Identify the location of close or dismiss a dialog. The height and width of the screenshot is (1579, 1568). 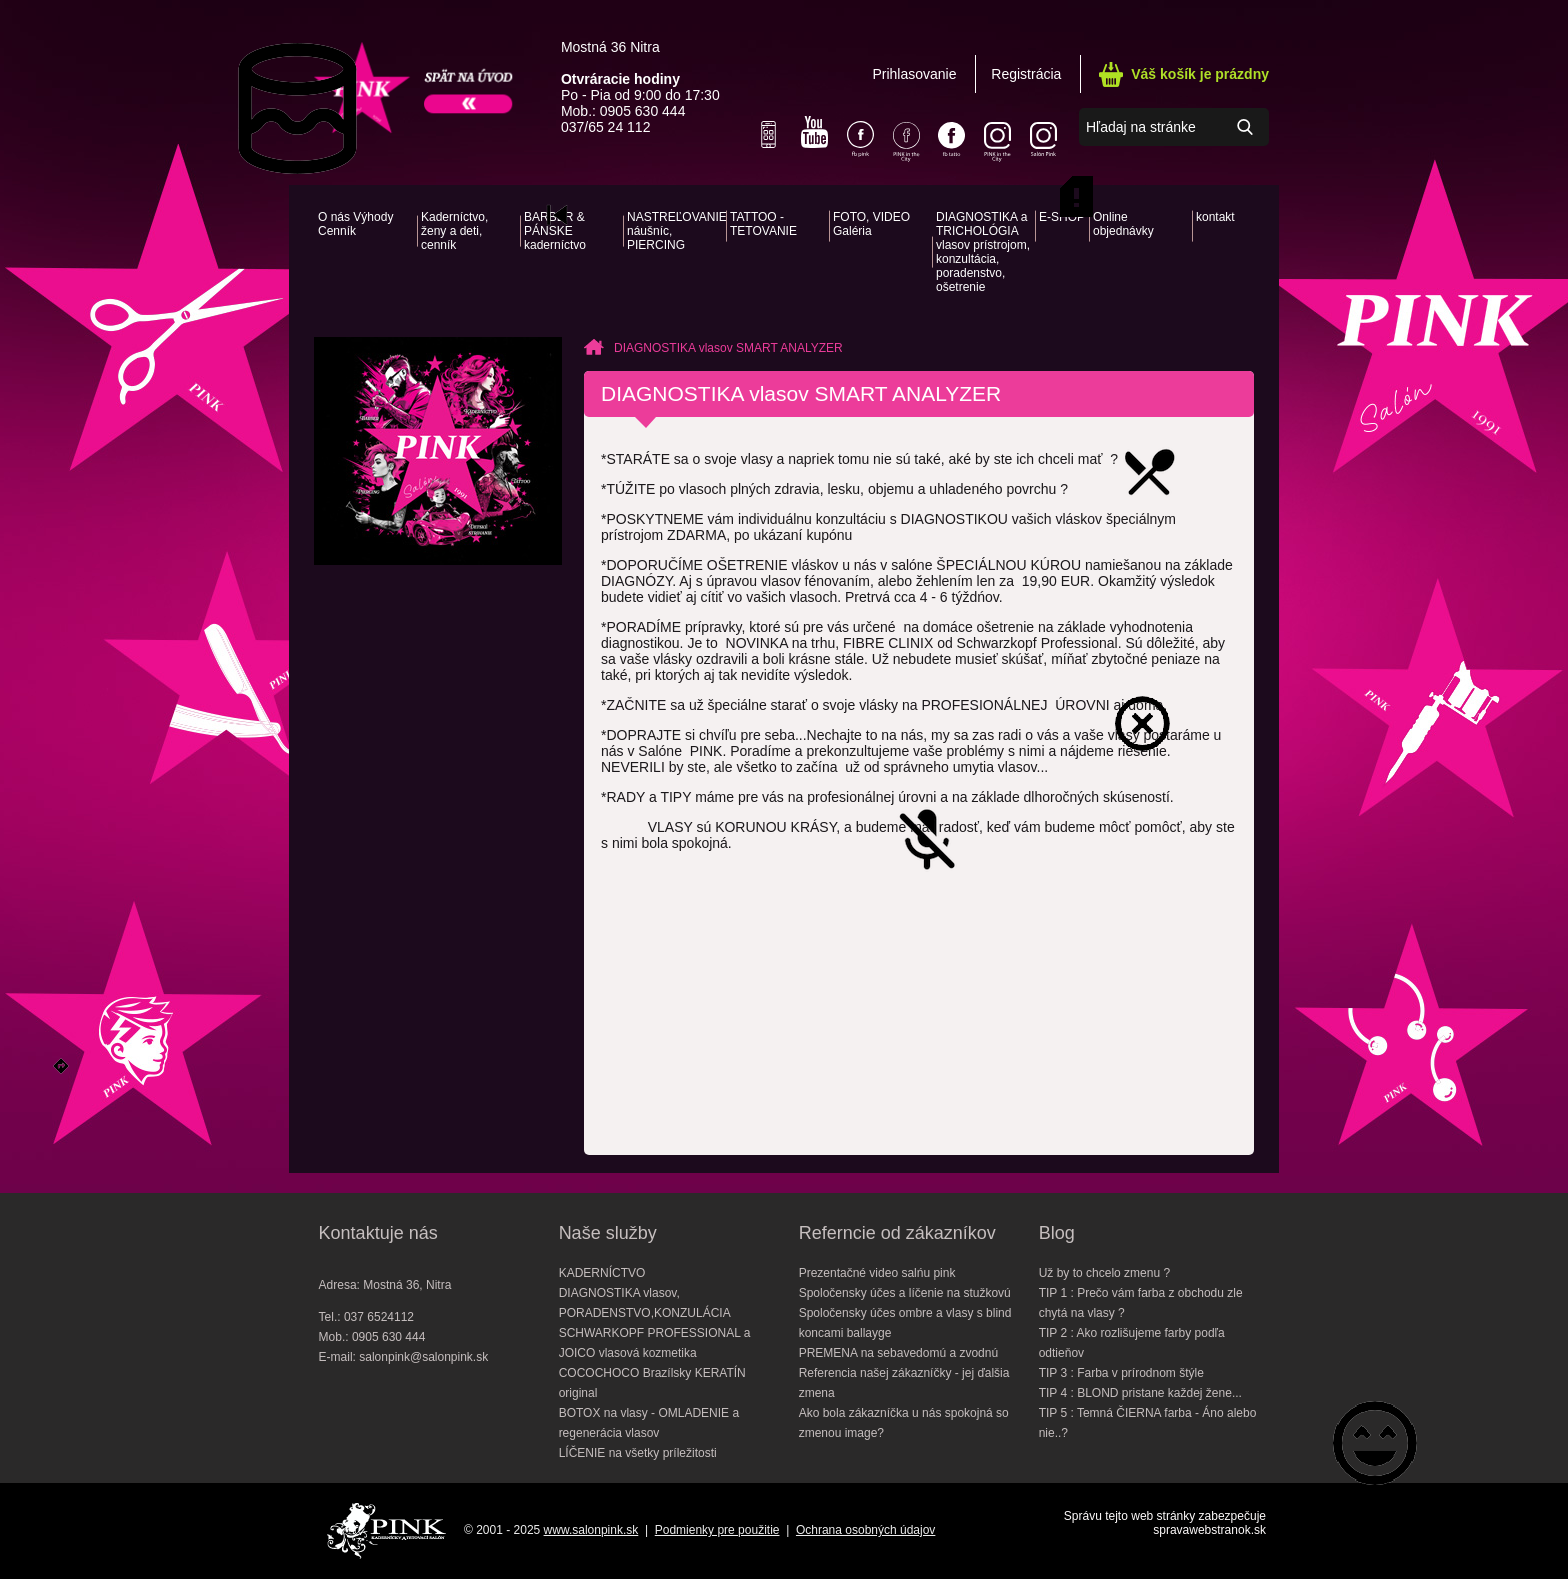
(1142, 723).